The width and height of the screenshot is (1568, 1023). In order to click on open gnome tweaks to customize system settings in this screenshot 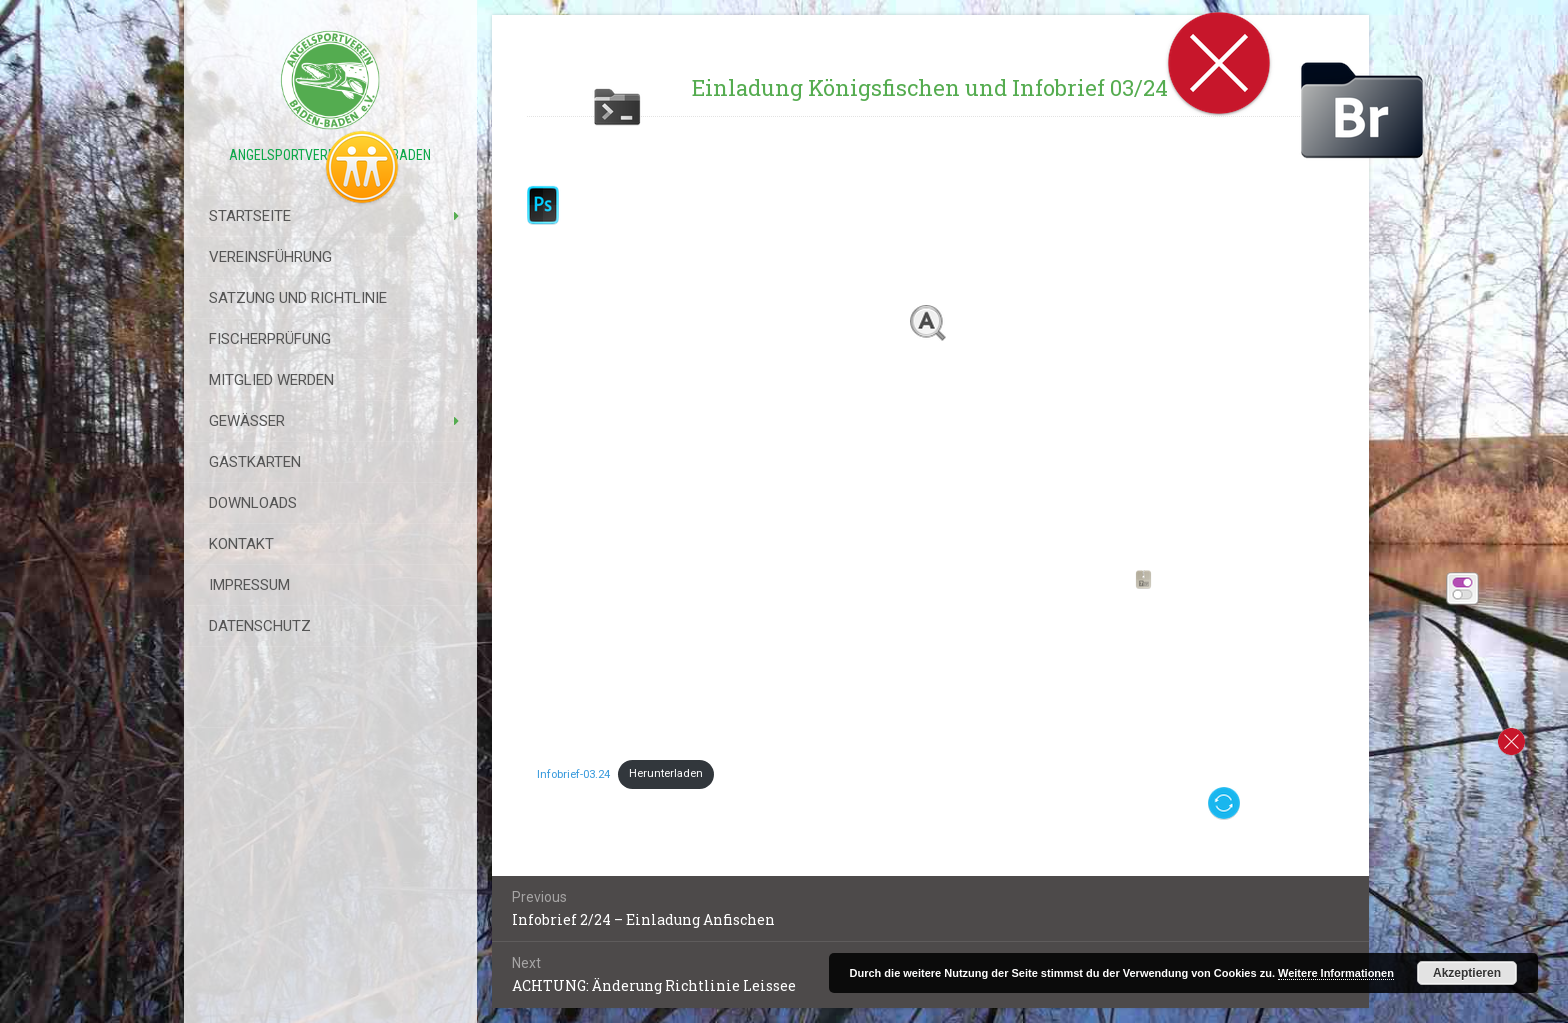, I will do `click(1462, 588)`.